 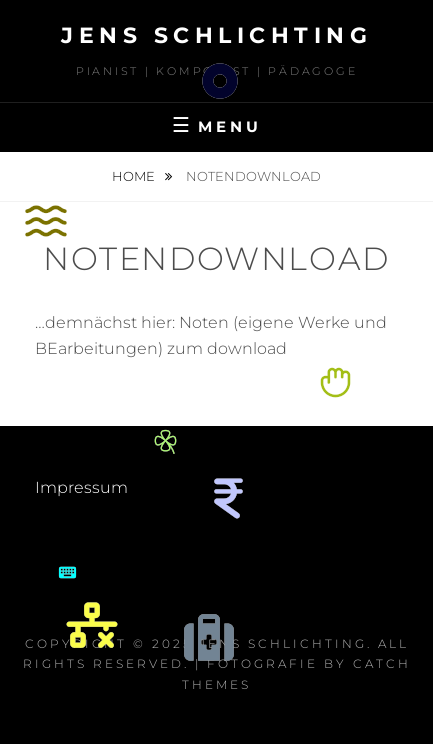 I want to click on network connection error or failure, so click(x=92, y=626).